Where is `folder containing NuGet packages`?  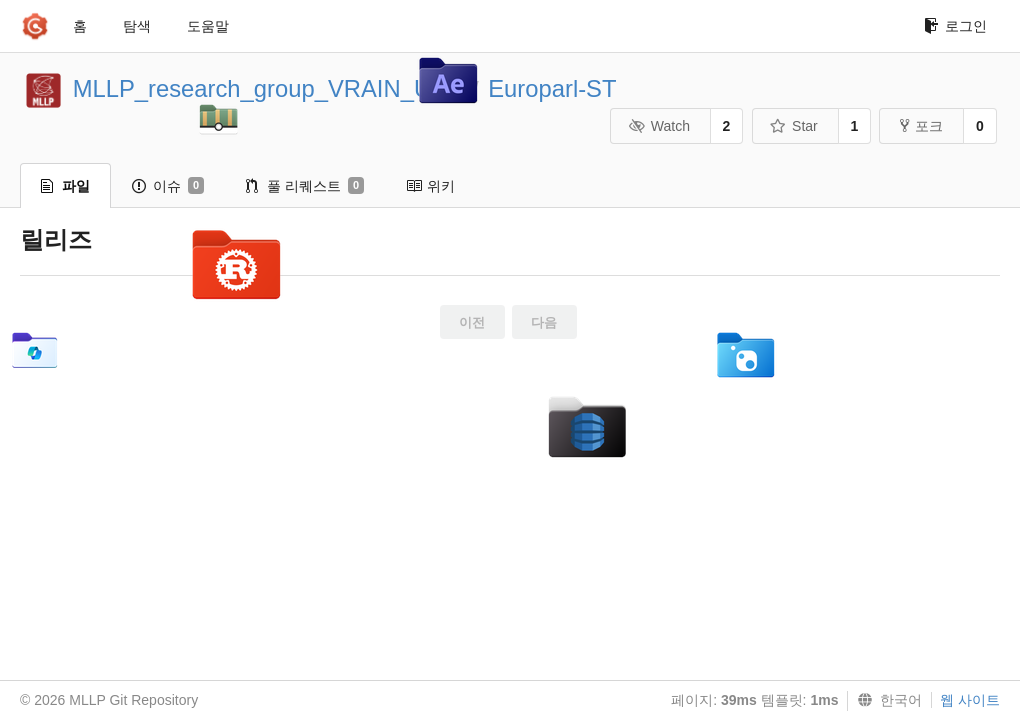 folder containing NuGet packages is located at coordinates (745, 356).